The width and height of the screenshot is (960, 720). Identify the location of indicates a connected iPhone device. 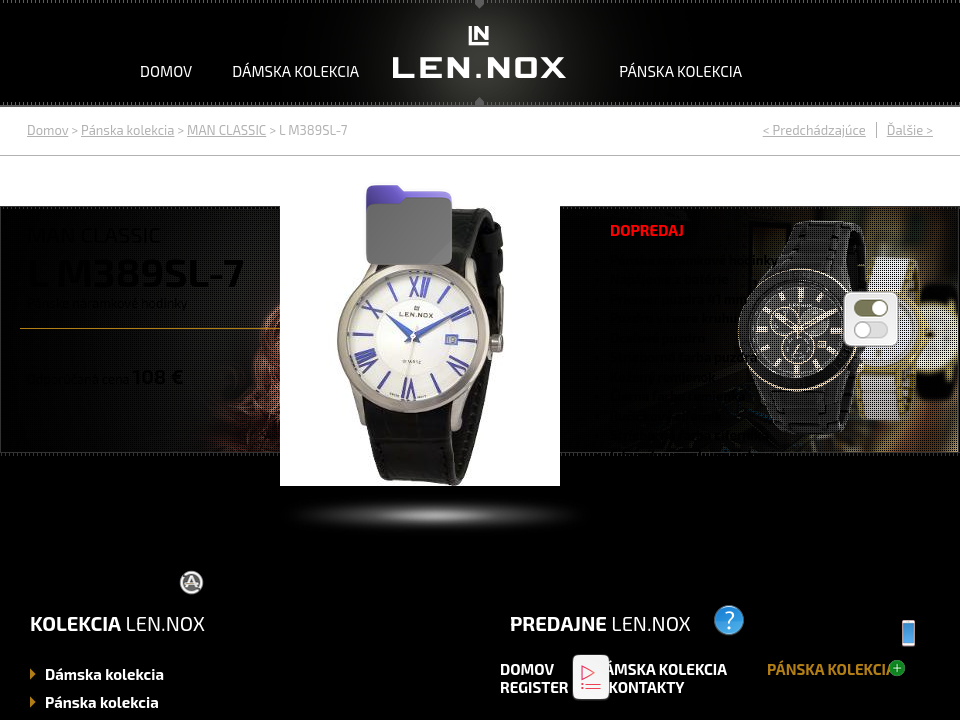
(908, 633).